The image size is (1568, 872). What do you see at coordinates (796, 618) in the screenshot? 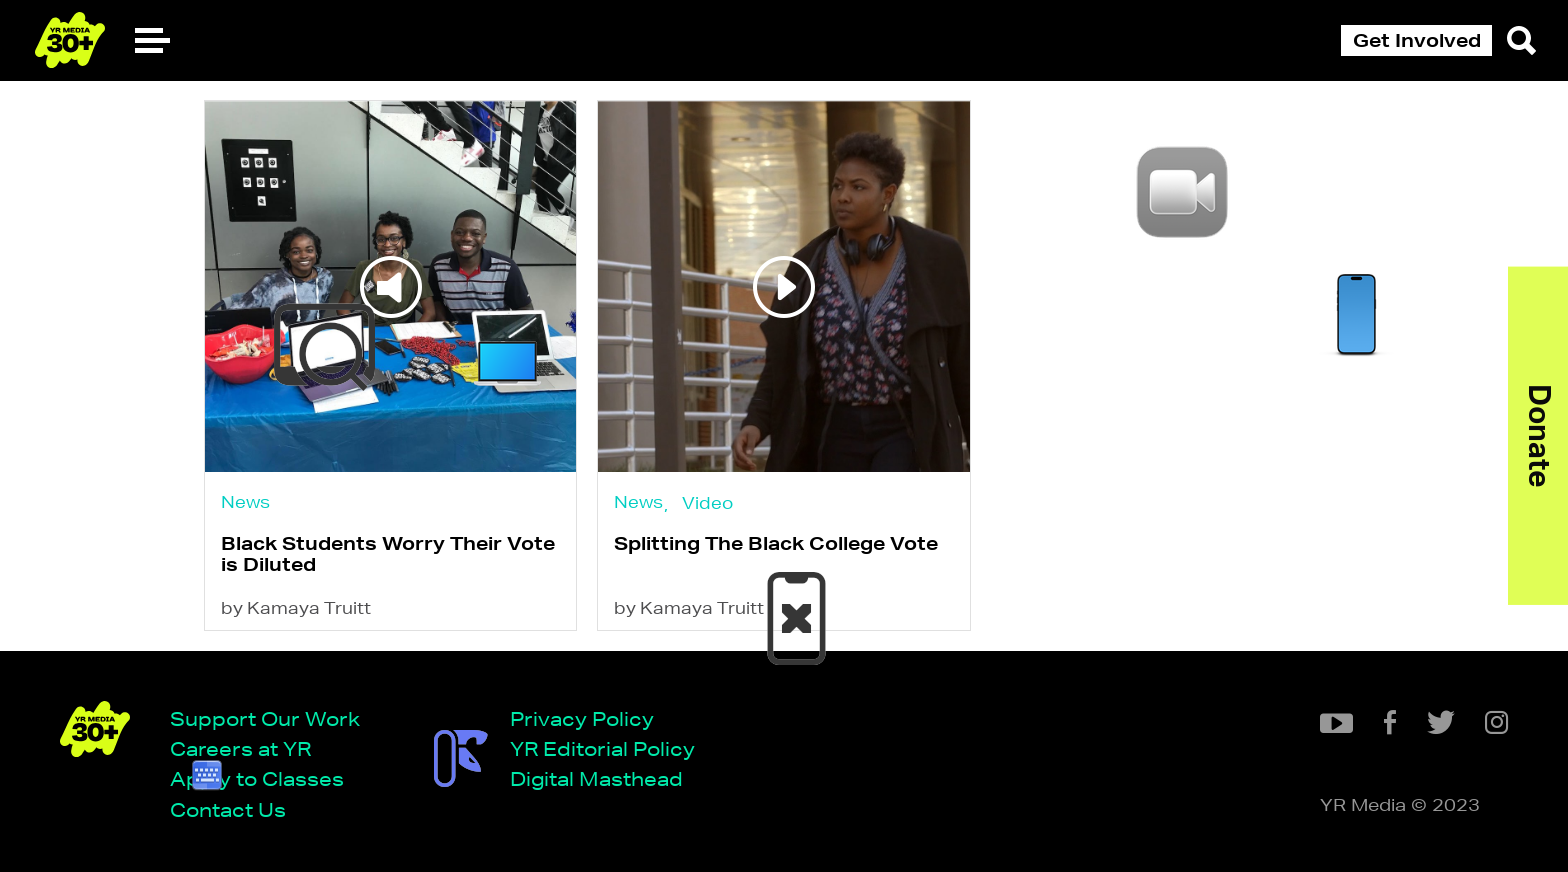
I see `disconnect or unlink a paired device` at bounding box center [796, 618].